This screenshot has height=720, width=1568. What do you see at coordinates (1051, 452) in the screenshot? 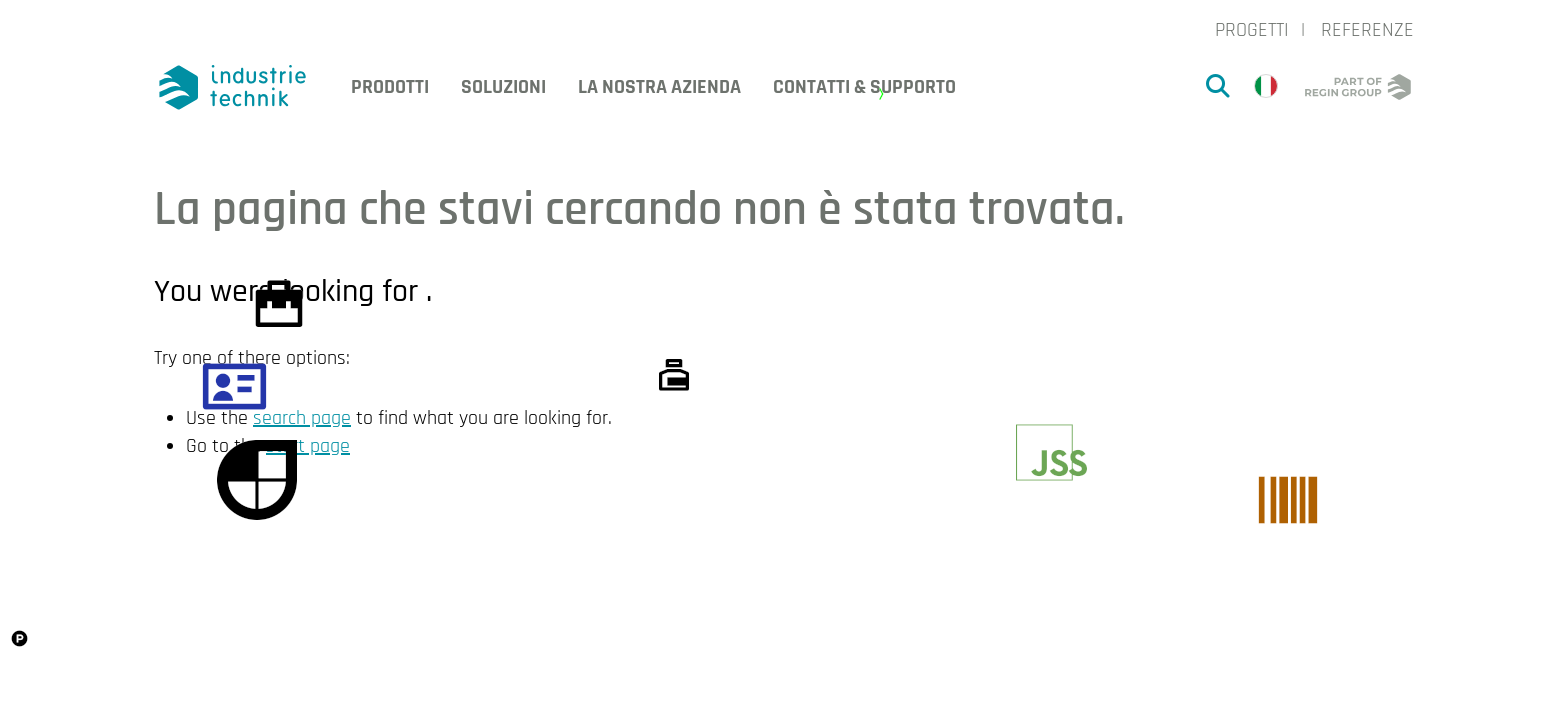
I see `JSS (JavaScript Style Sheets) library logo` at bounding box center [1051, 452].